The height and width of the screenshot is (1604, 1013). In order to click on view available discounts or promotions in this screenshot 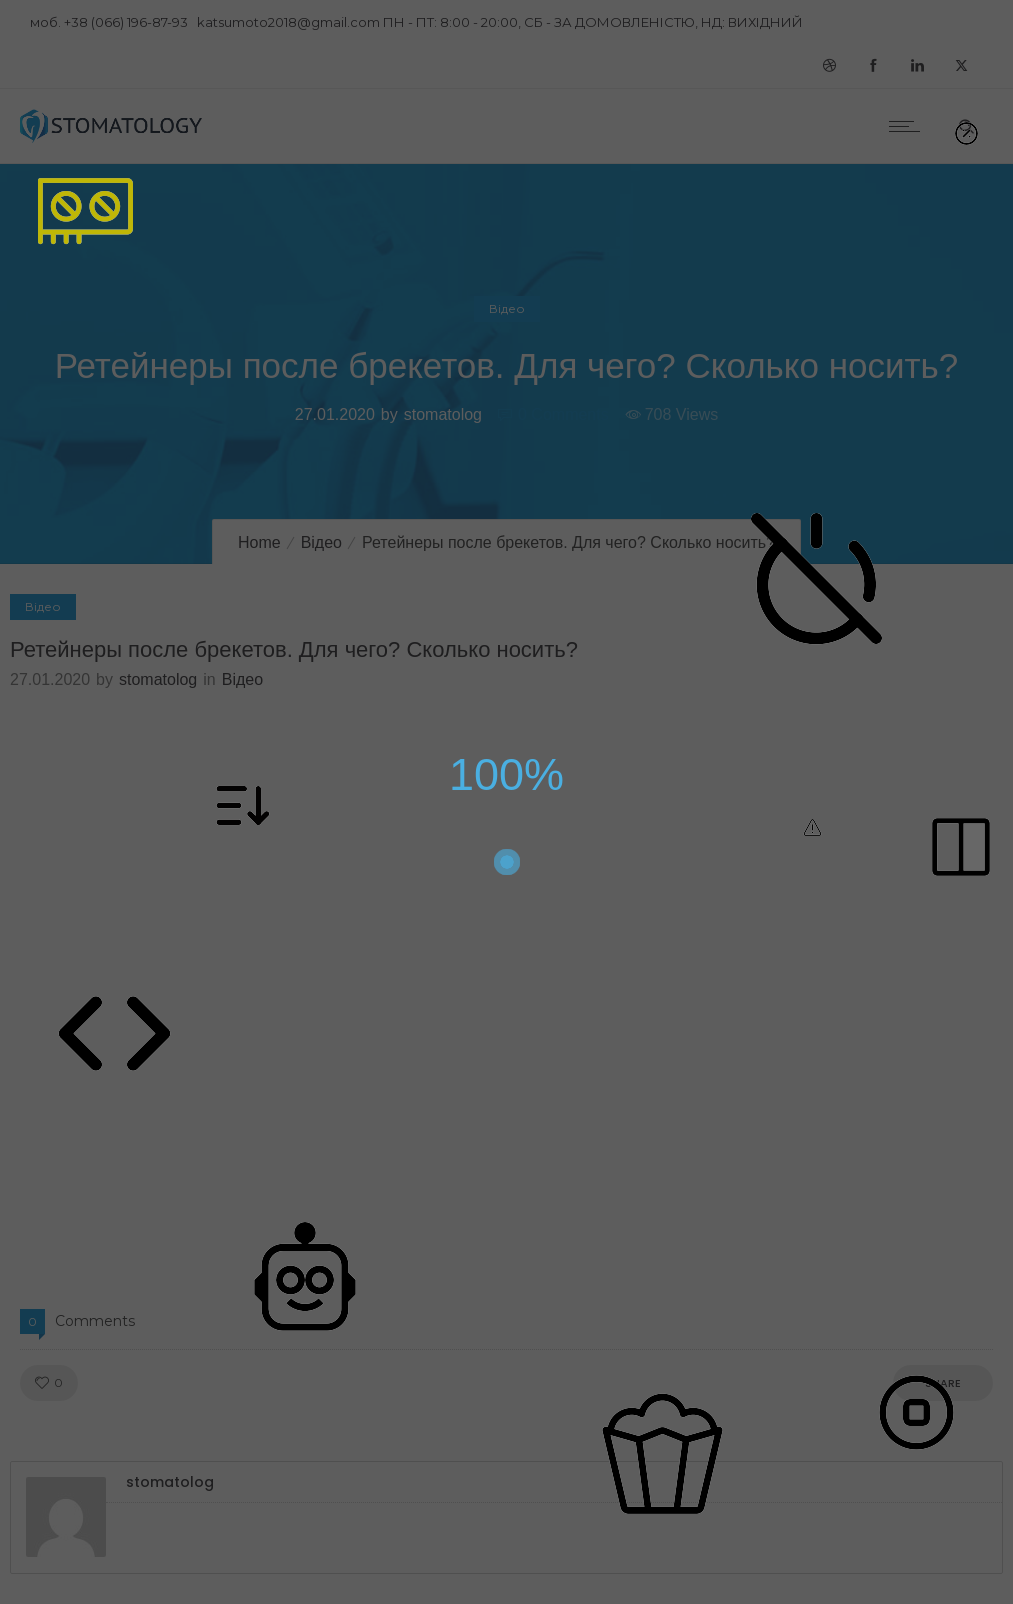, I will do `click(966, 133)`.